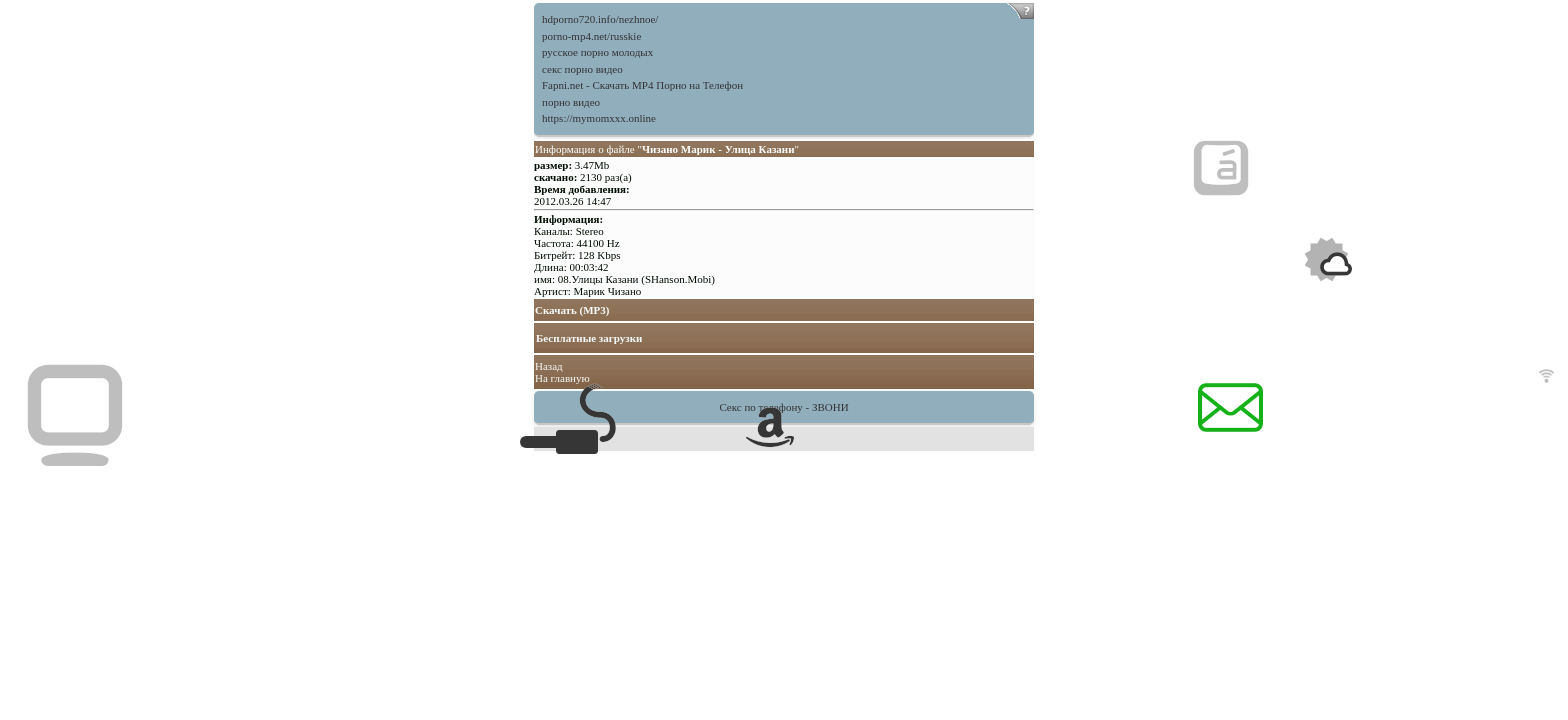 The image size is (1568, 720). I want to click on access computer or desktop settings, so click(75, 412).